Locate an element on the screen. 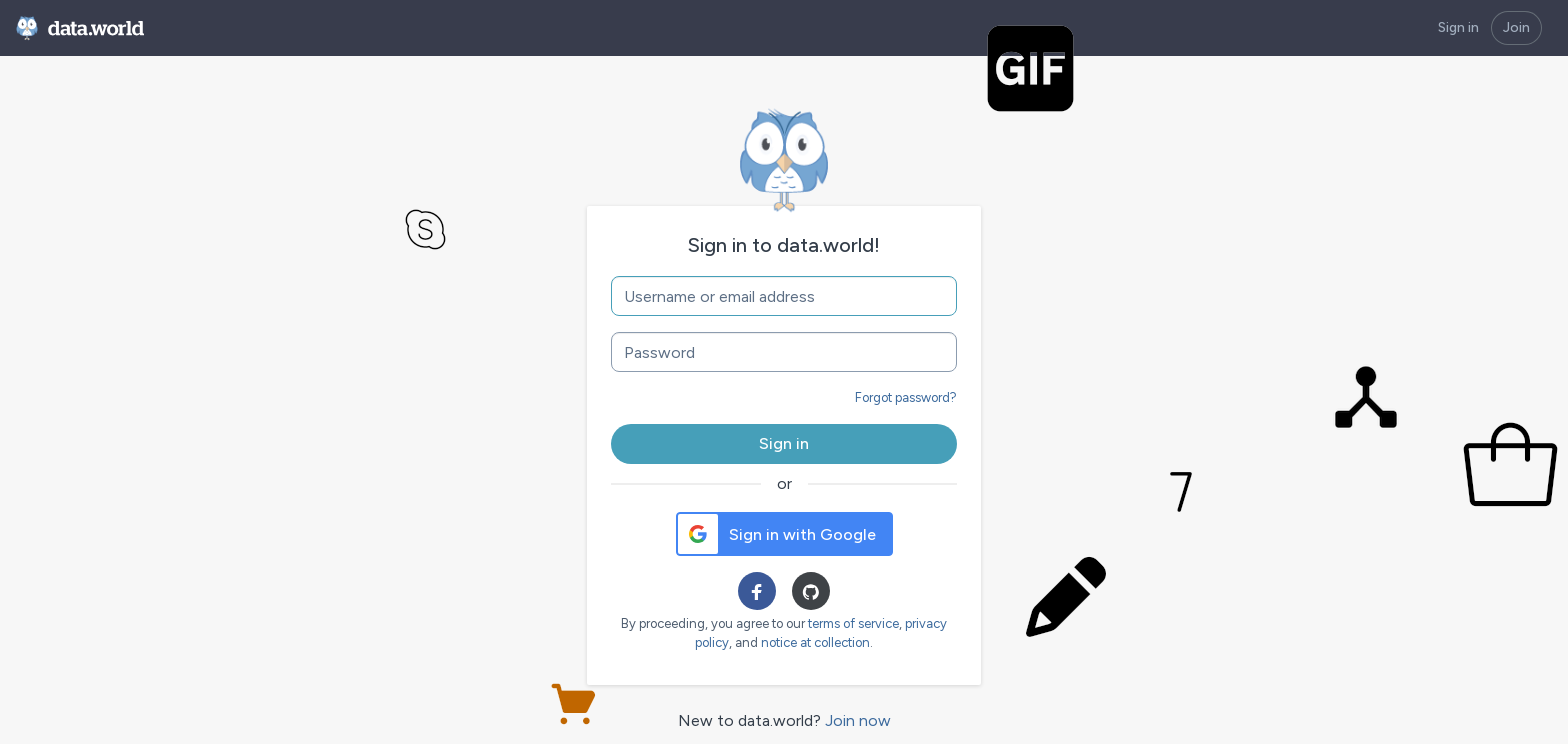 Image resolution: width=1568 pixels, height=744 pixels. open skype app is located at coordinates (425, 229).